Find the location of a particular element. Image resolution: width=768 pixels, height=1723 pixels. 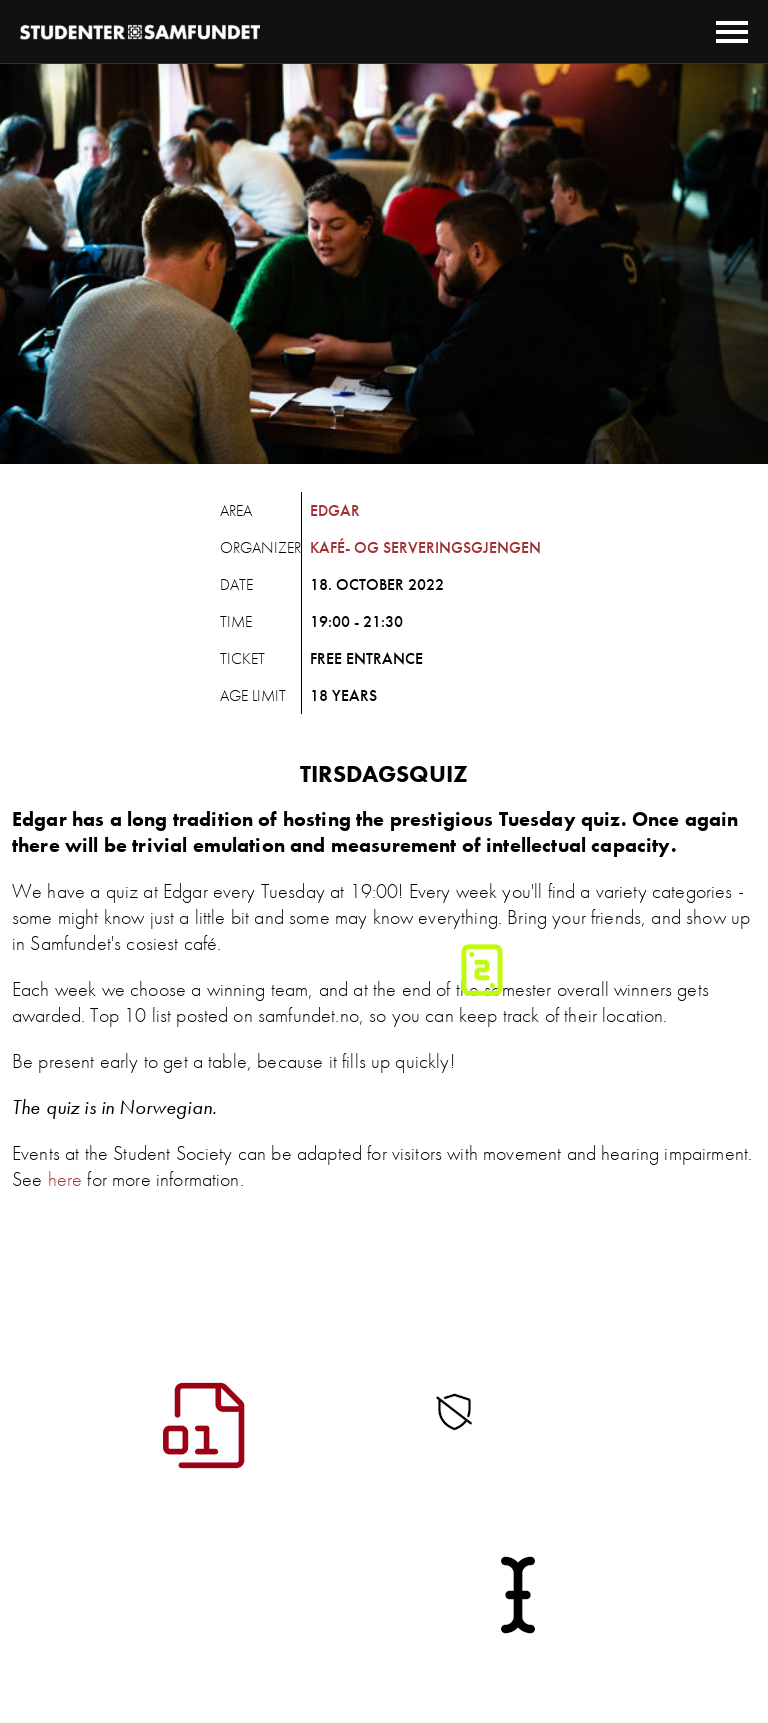

security or protection is disabled is located at coordinates (454, 1411).